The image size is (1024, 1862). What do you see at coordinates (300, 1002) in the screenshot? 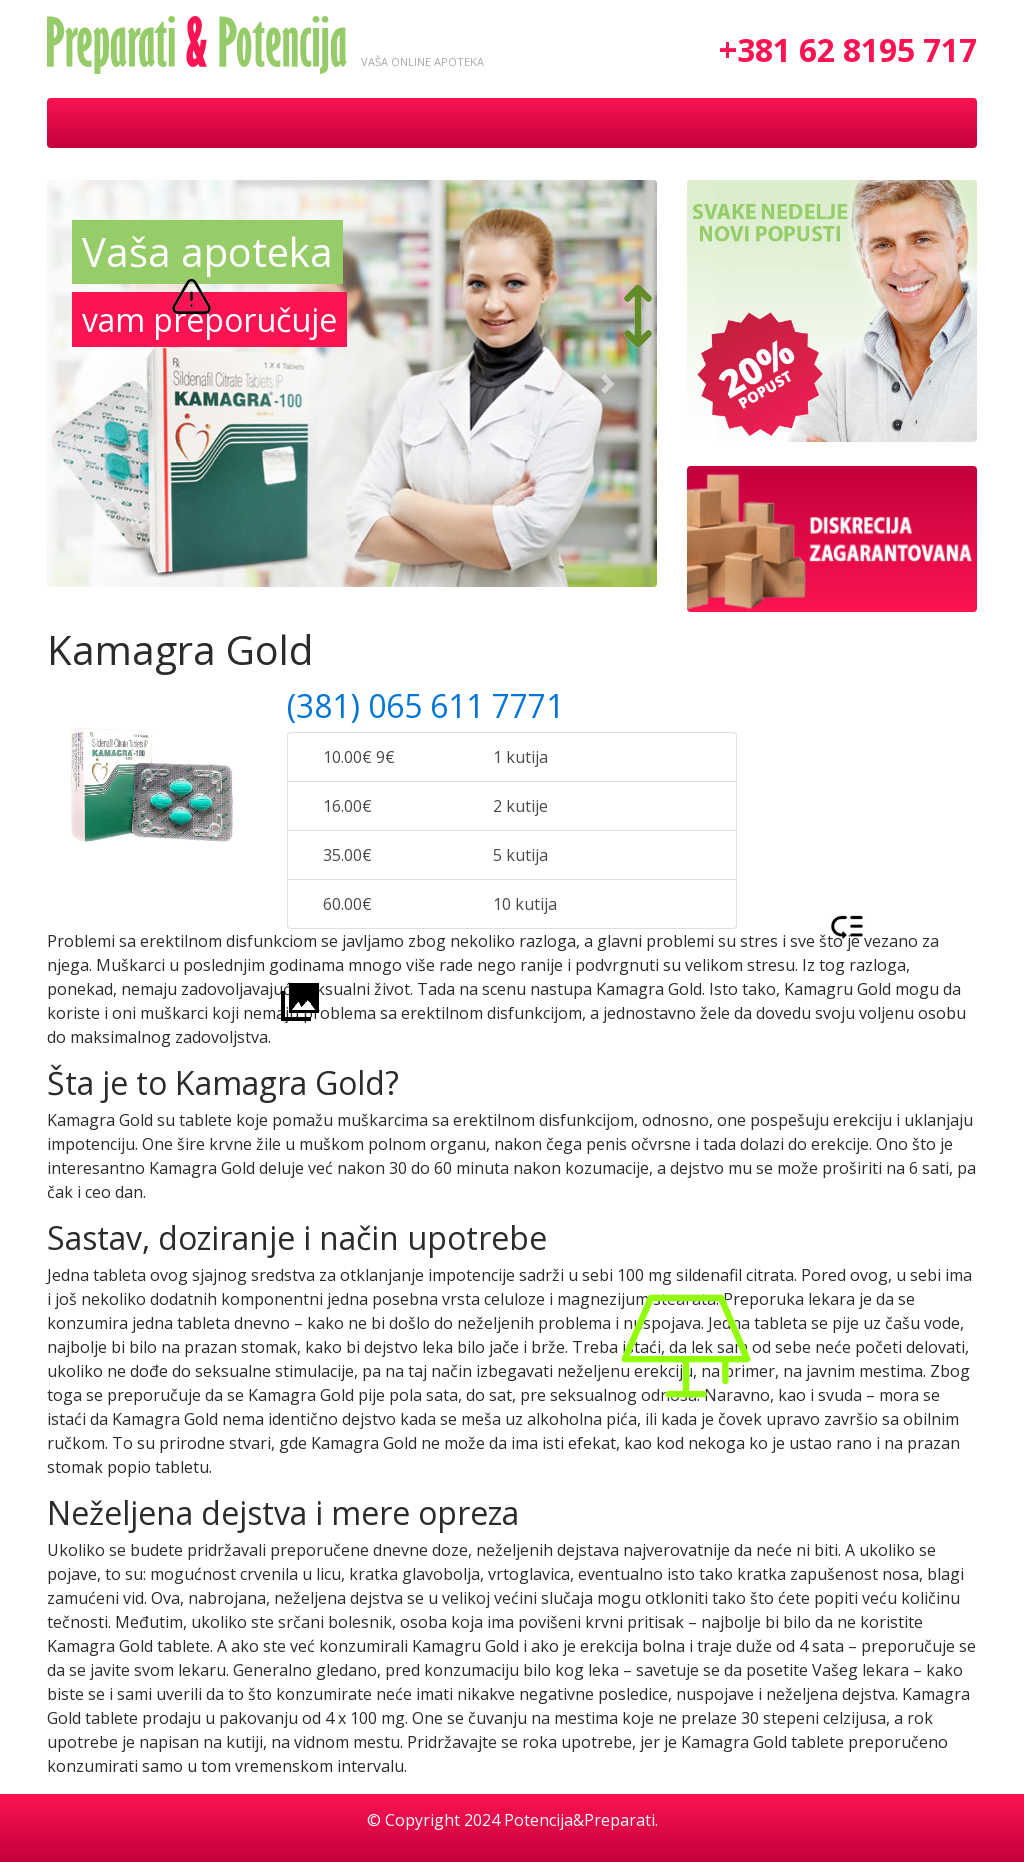
I see `view photo collections or albums` at bounding box center [300, 1002].